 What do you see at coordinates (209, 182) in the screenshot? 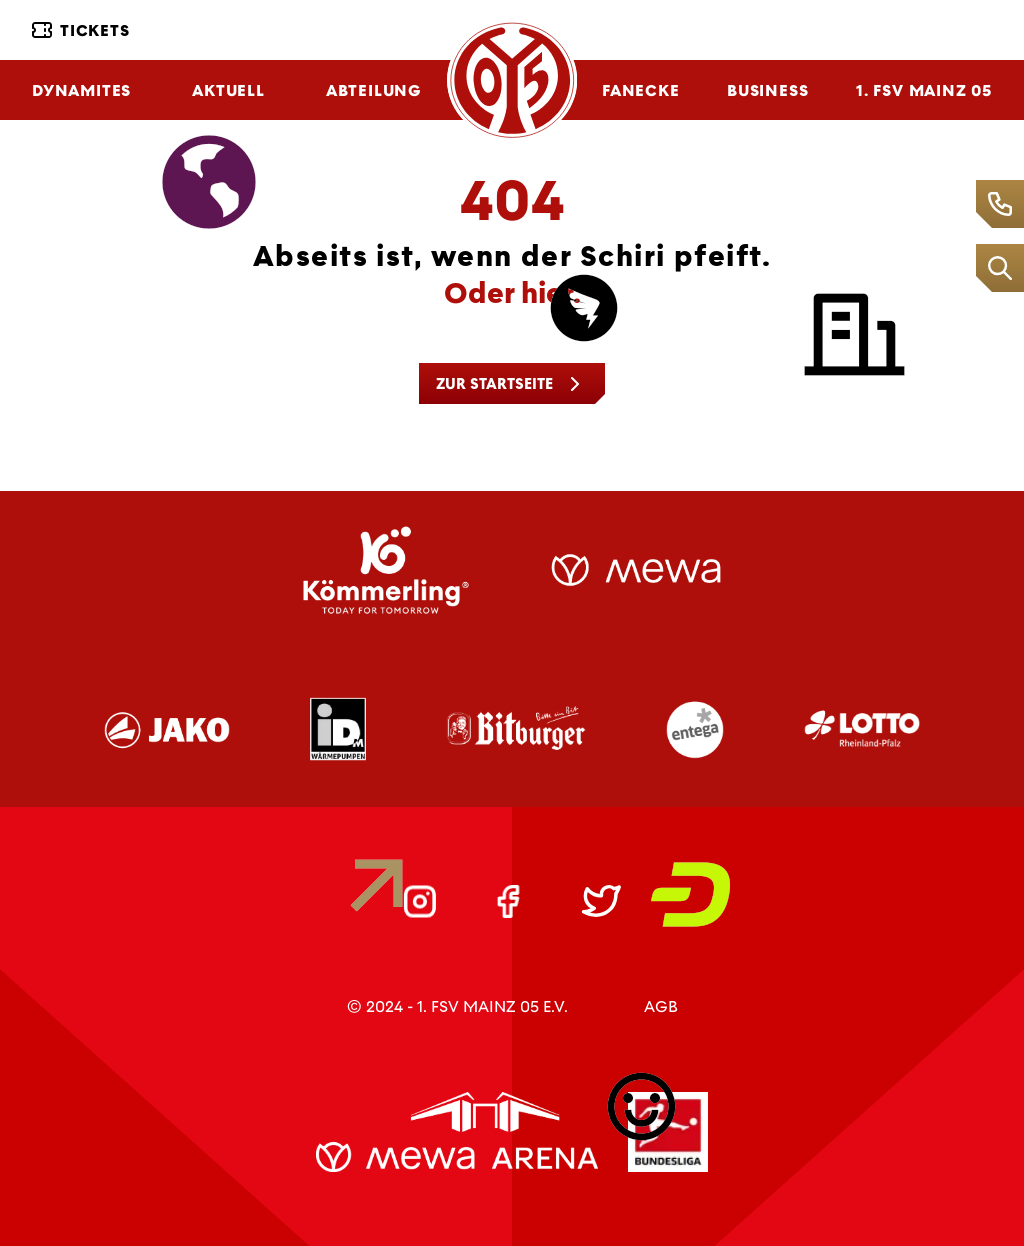
I see `view global or worldwide settings` at bounding box center [209, 182].